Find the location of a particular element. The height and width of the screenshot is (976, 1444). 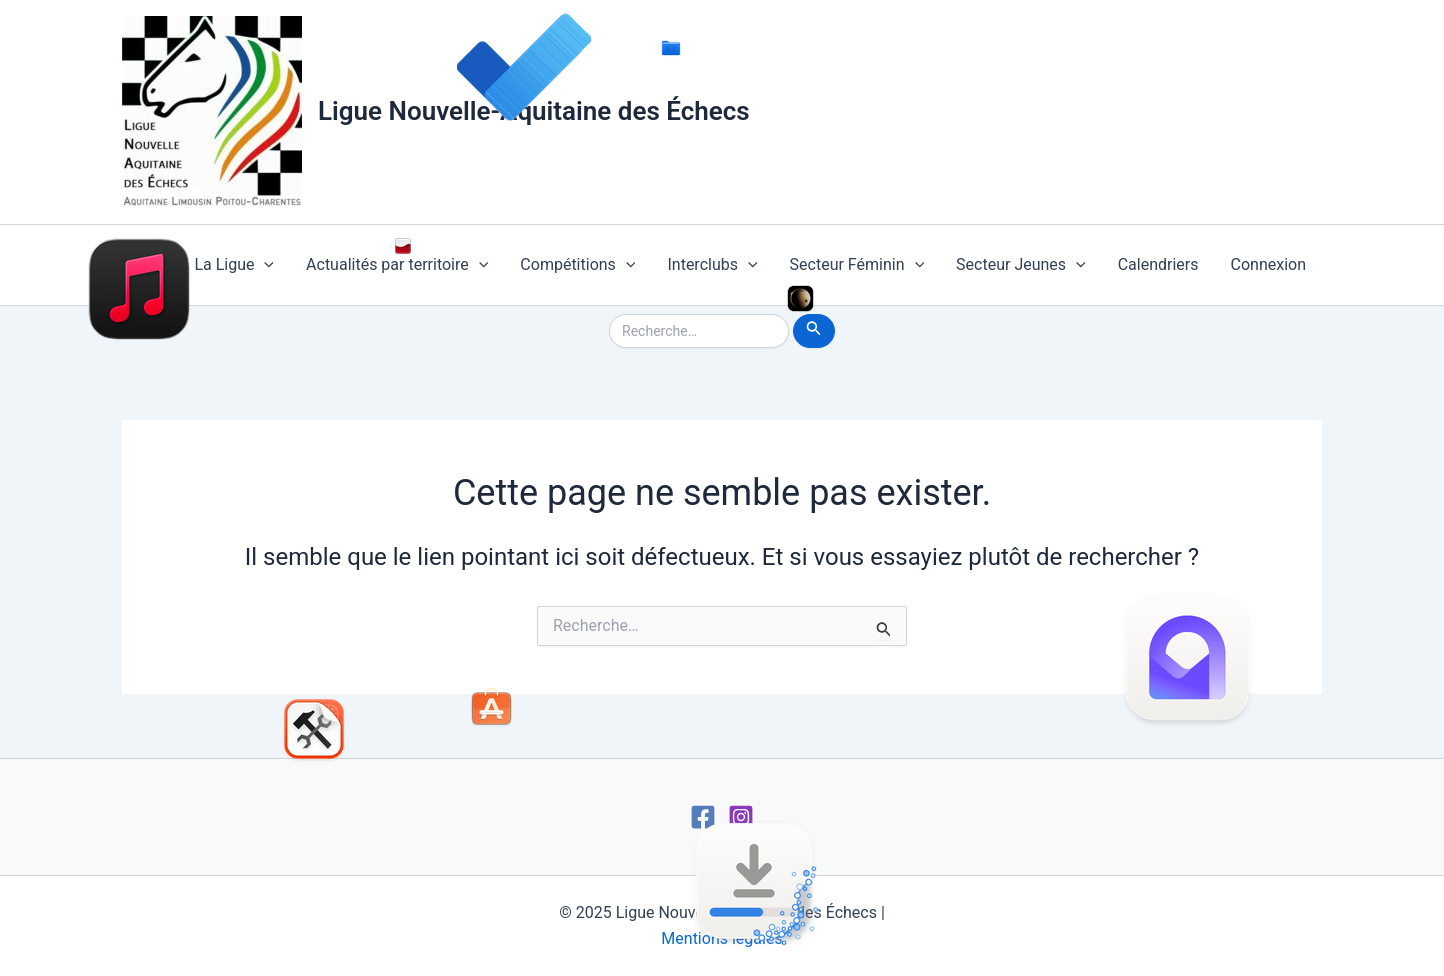

open the Apple Music app is located at coordinates (139, 289).